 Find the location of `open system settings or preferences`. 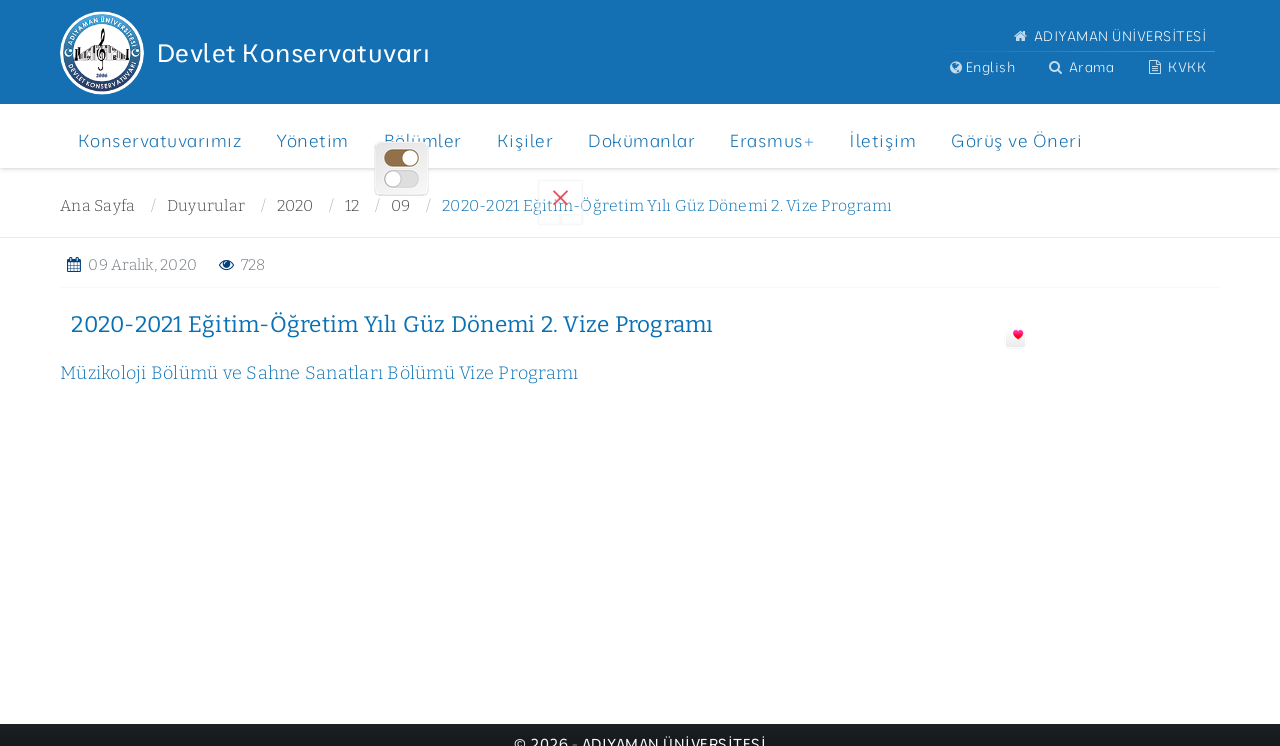

open system settings or preferences is located at coordinates (401, 168).